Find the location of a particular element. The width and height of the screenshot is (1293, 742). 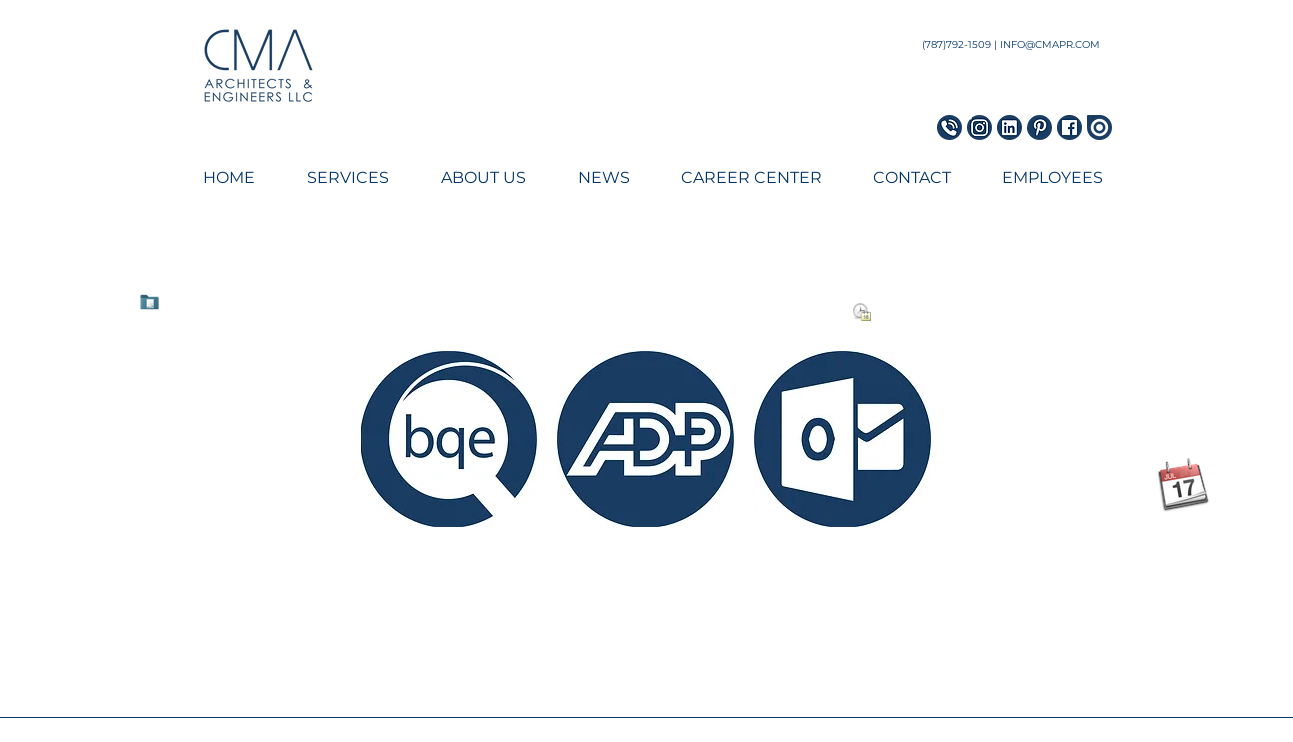

open lumion project files folder is located at coordinates (149, 302).